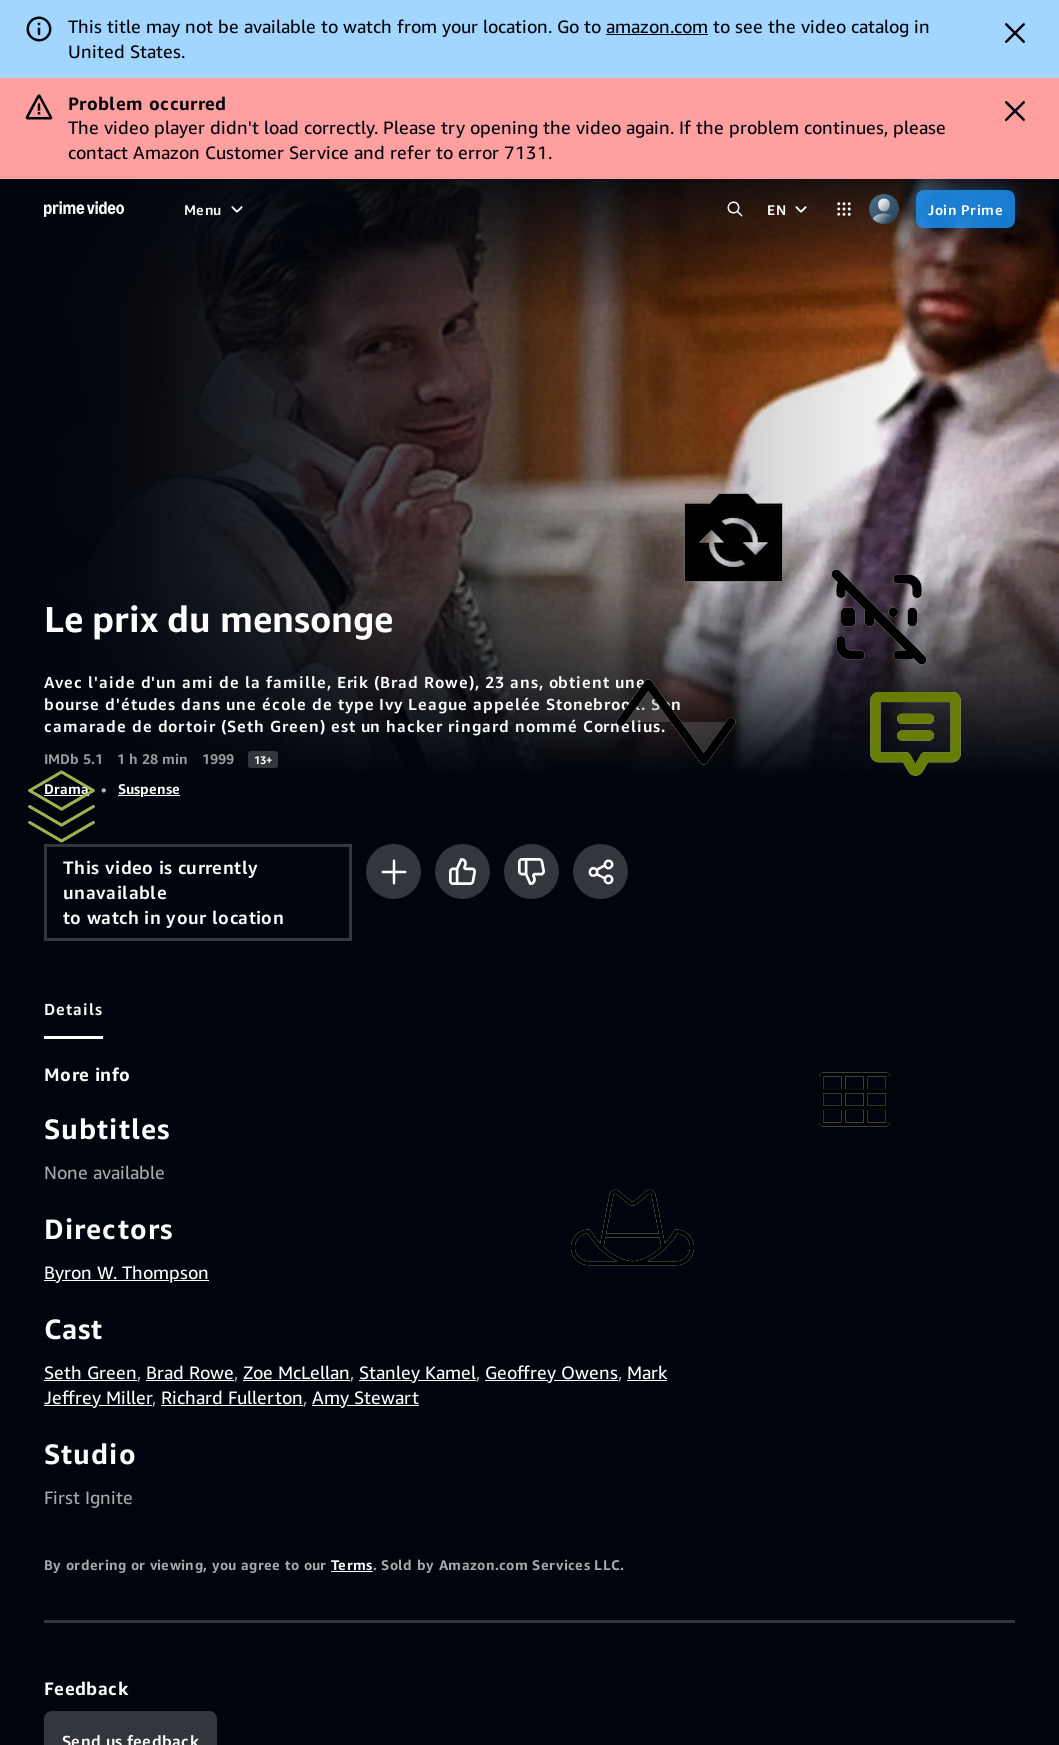 This screenshot has width=1059, height=1745. I want to click on open chat or messaging, so click(915, 730).